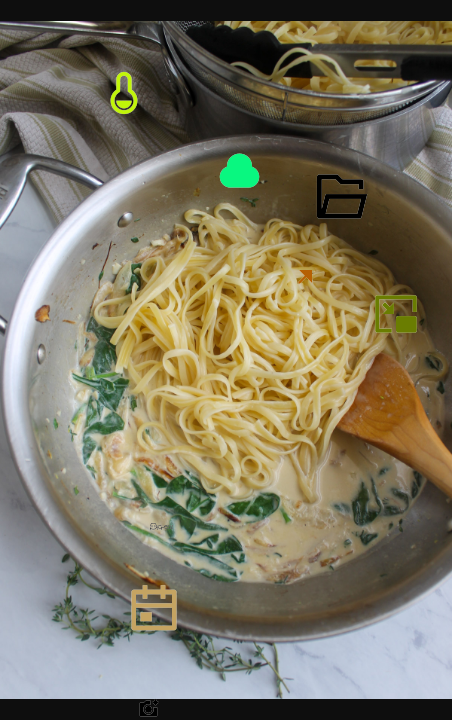  Describe the element at coordinates (239, 171) in the screenshot. I see `indicates cloudy weather conditions` at that location.